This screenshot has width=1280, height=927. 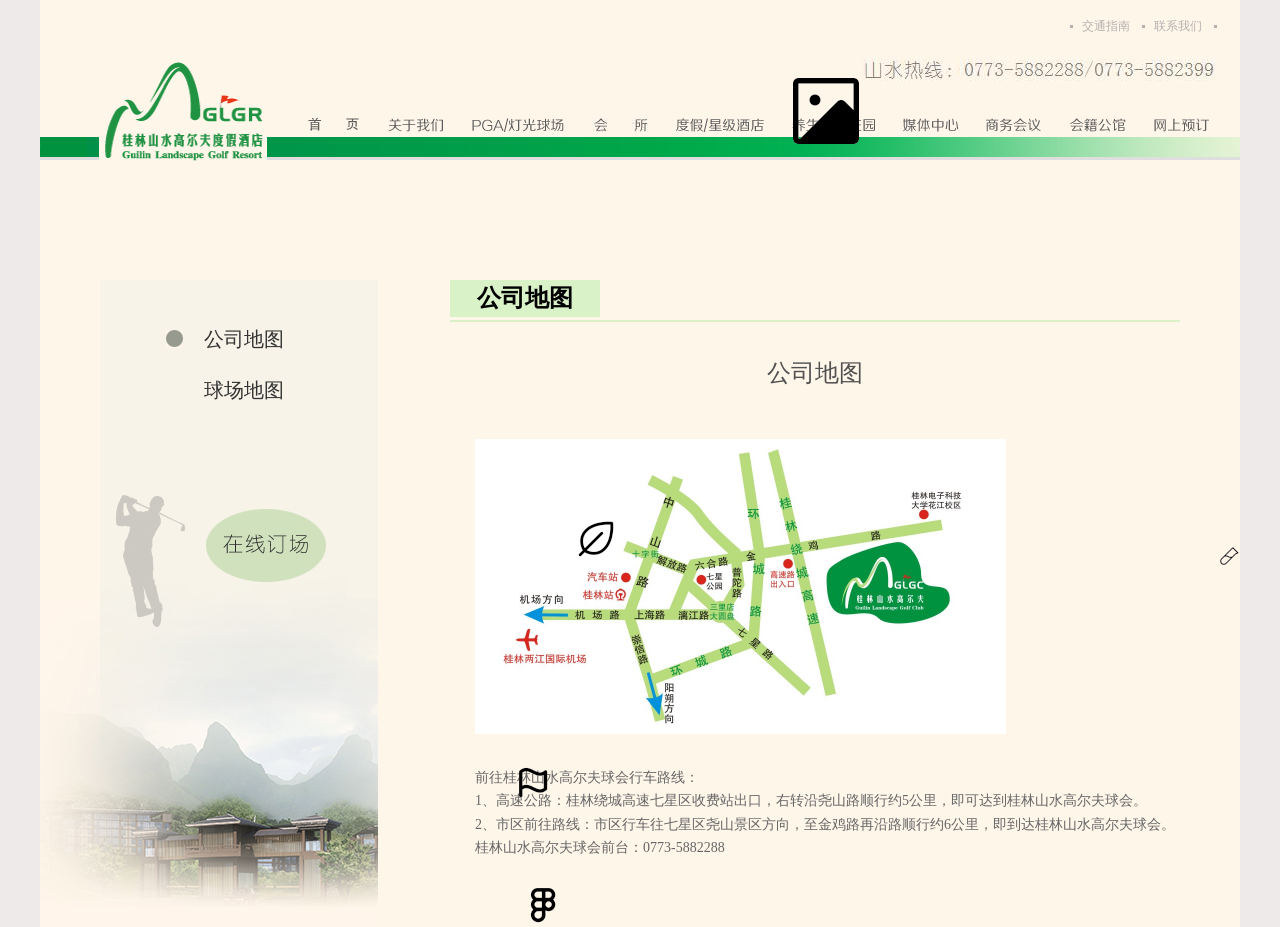 What do you see at coordinates (532, 782) in the screenshot?
I see `flag or mark an item for follow-up` at bounding box center [532, 782].